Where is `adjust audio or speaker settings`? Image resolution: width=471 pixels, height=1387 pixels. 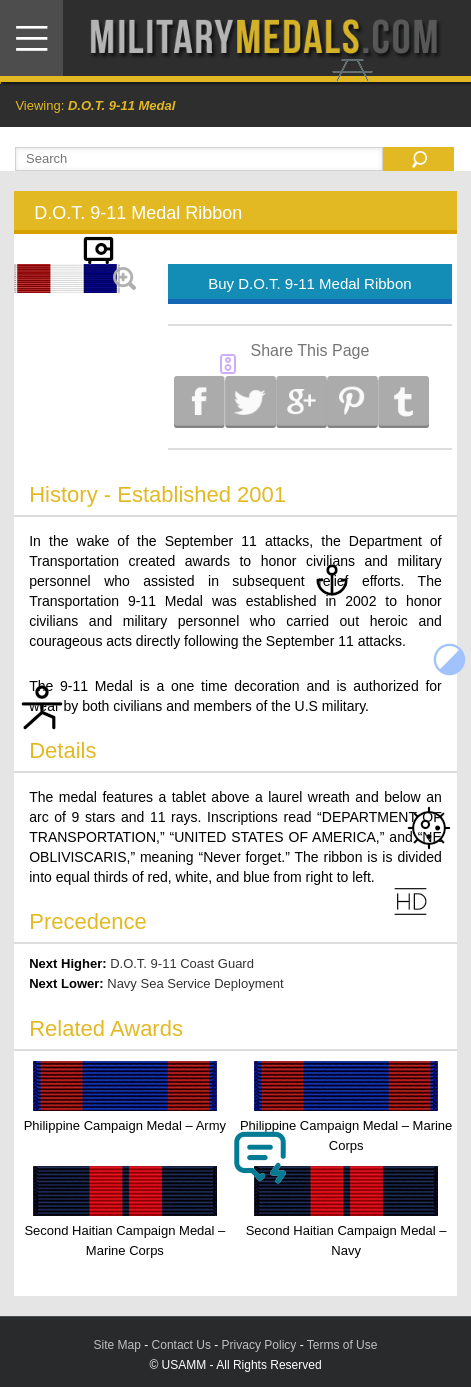 adjust audio or speaker settings is located at coordinates (228, 364).